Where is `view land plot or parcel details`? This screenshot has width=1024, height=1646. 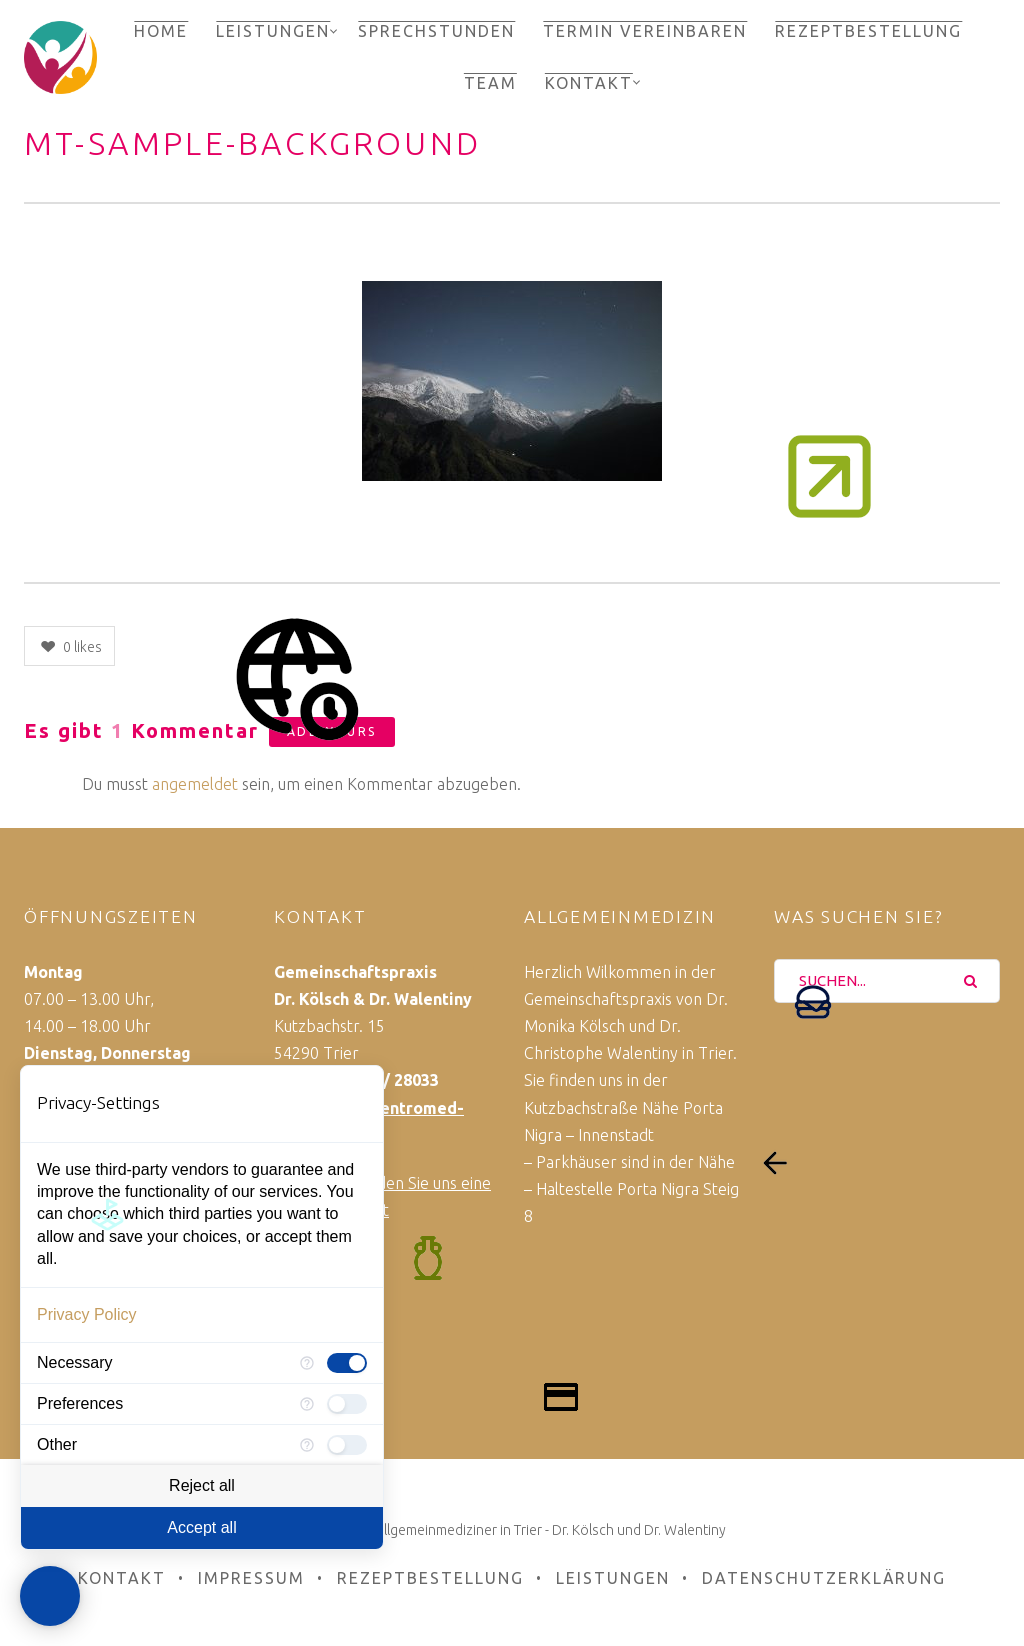 view land plot or parcel details is located at coordinates (107, 1214).